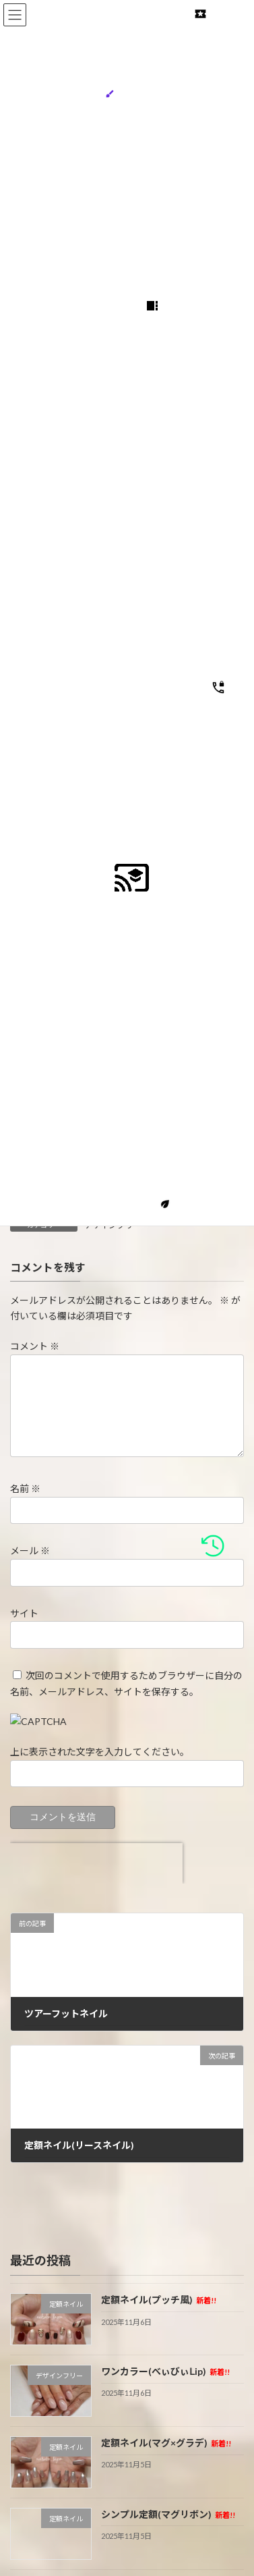  Describe the element at coordinates (165, 1204) in the screenshot. I see `indicates eco-friendly or sustainable mode` at that location.